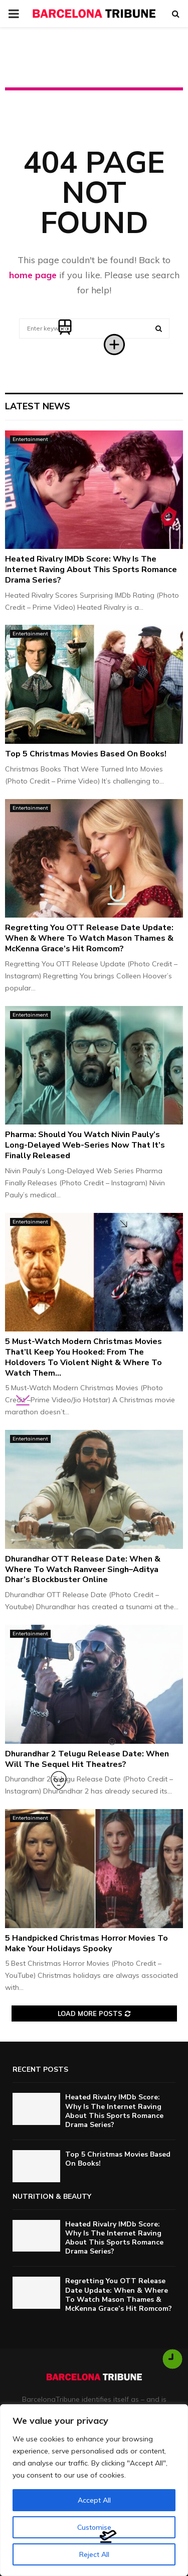 This screenshot has width=188, height=2576. What do you see at coordinates (112, 1741) in the screenshot?
I see `add an emoji or reaction` at bounding box center [112, 1741].